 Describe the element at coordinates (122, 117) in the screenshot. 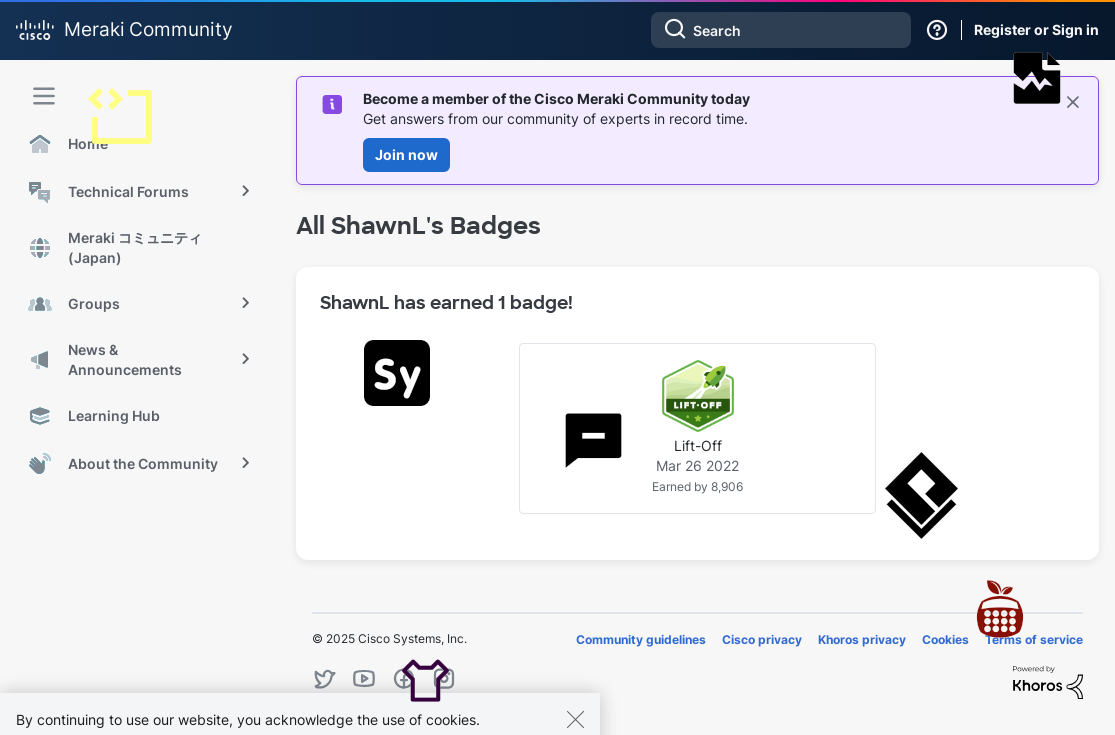

I see `insert a code block into the editor` at that location.